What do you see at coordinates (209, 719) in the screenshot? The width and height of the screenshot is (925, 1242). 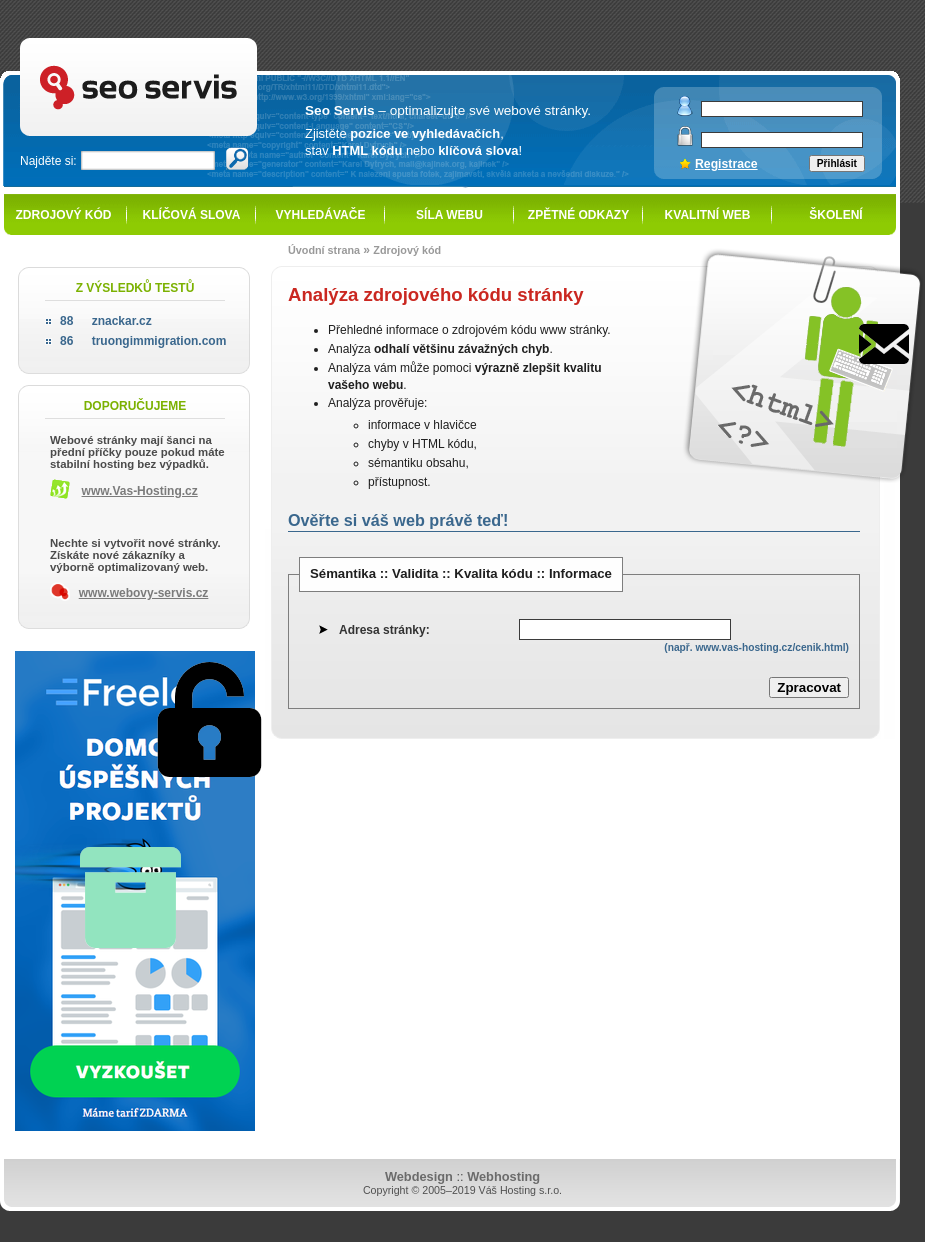 I see `unlock or access secured content` at bounding box center [209, 719].